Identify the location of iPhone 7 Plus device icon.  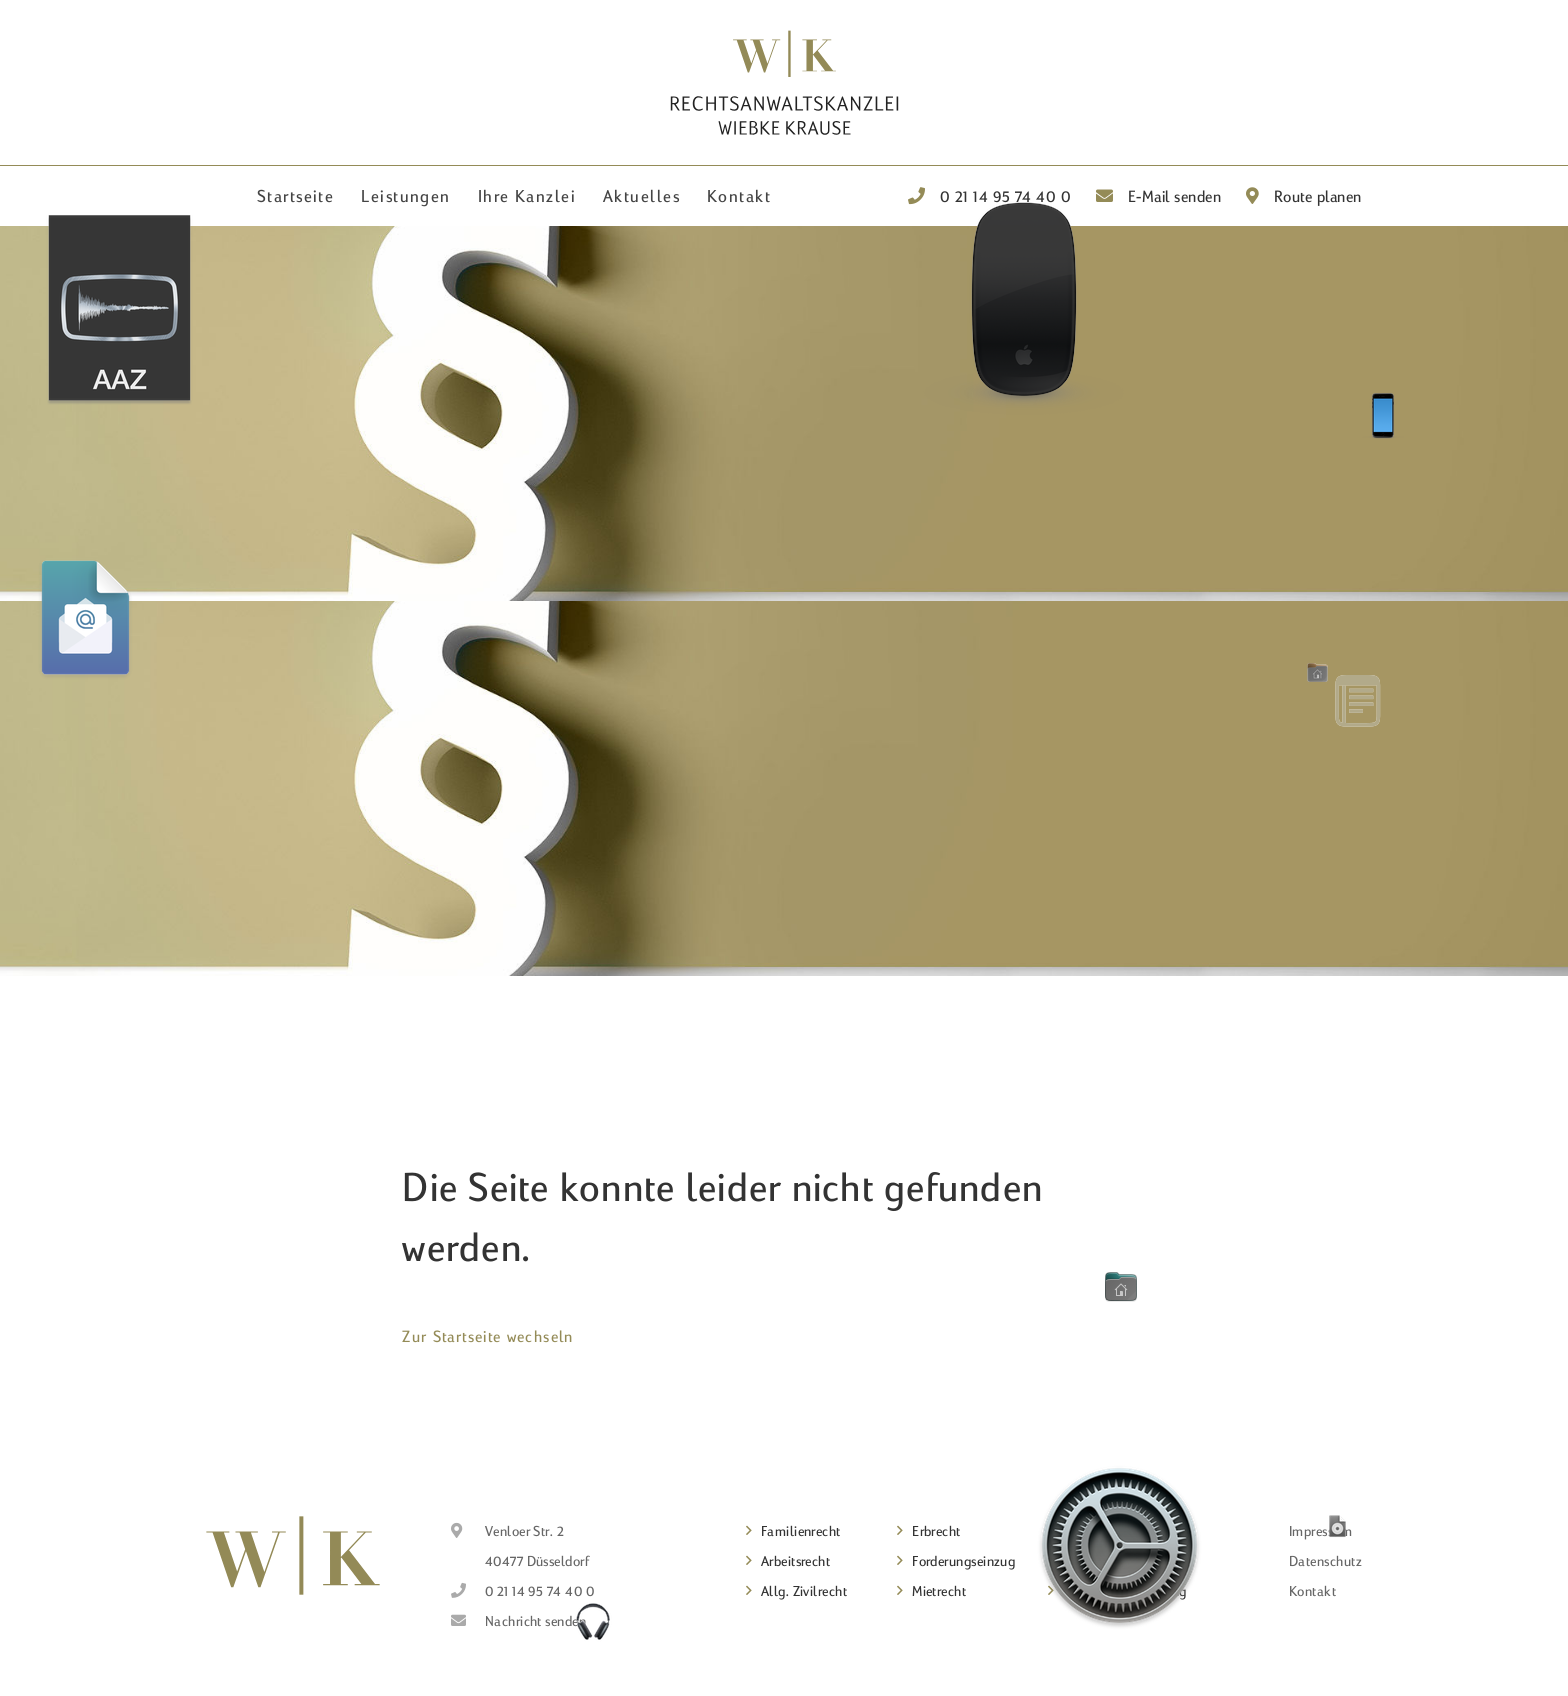
(1383, 416).